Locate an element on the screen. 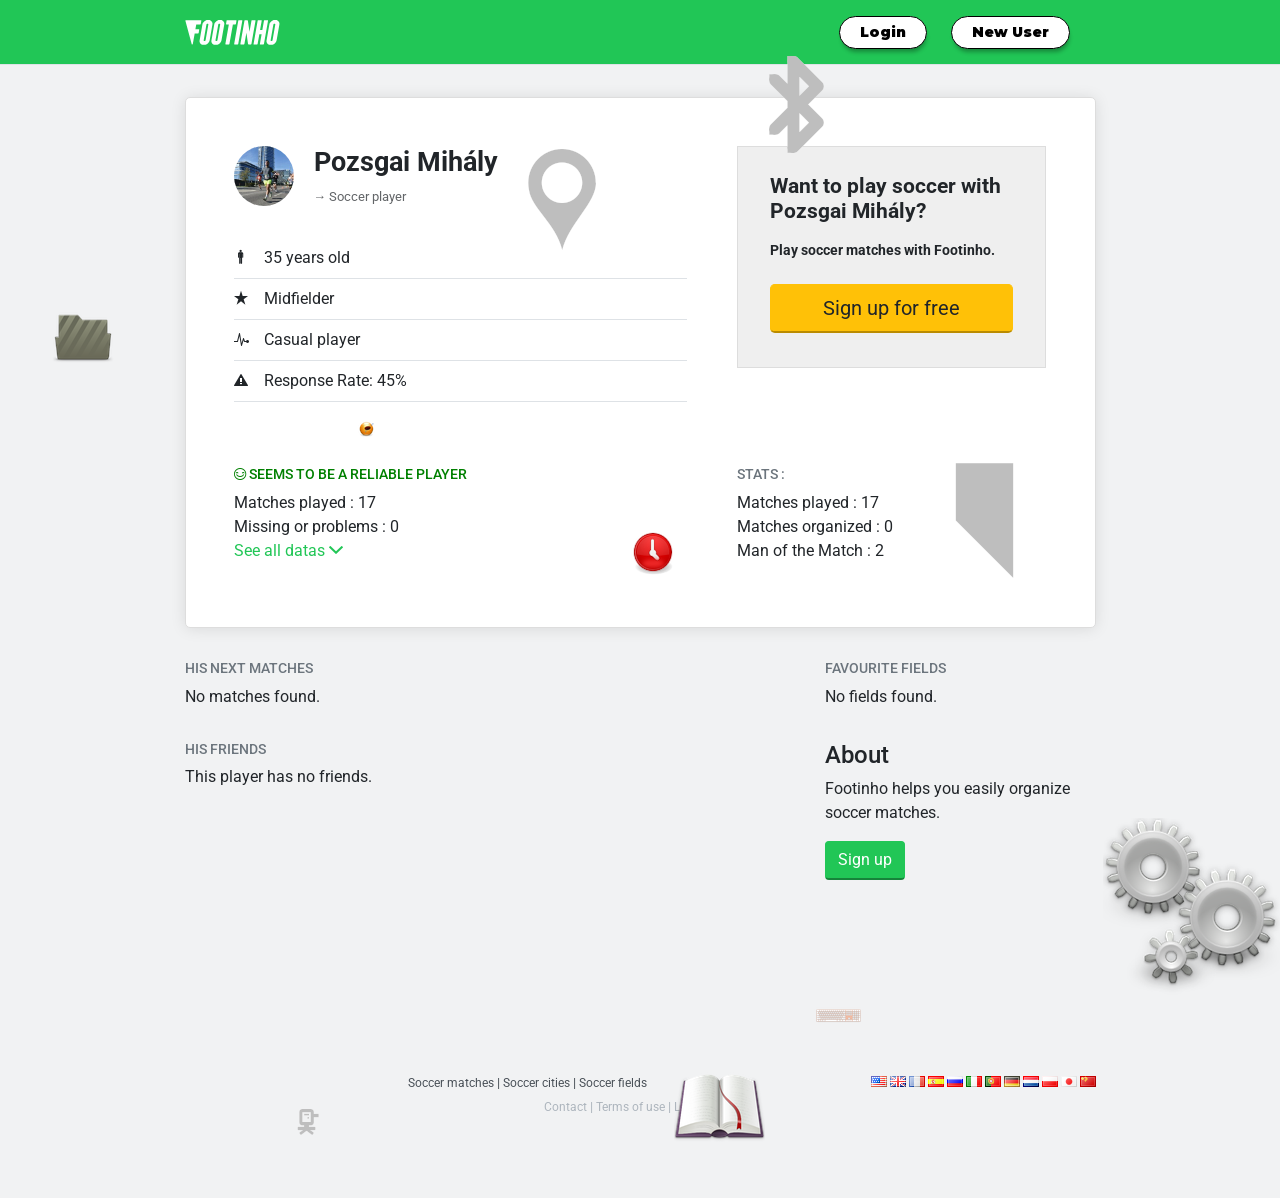  indicates an urgent or time-sensitive notification is located at coordinates (653, 553).